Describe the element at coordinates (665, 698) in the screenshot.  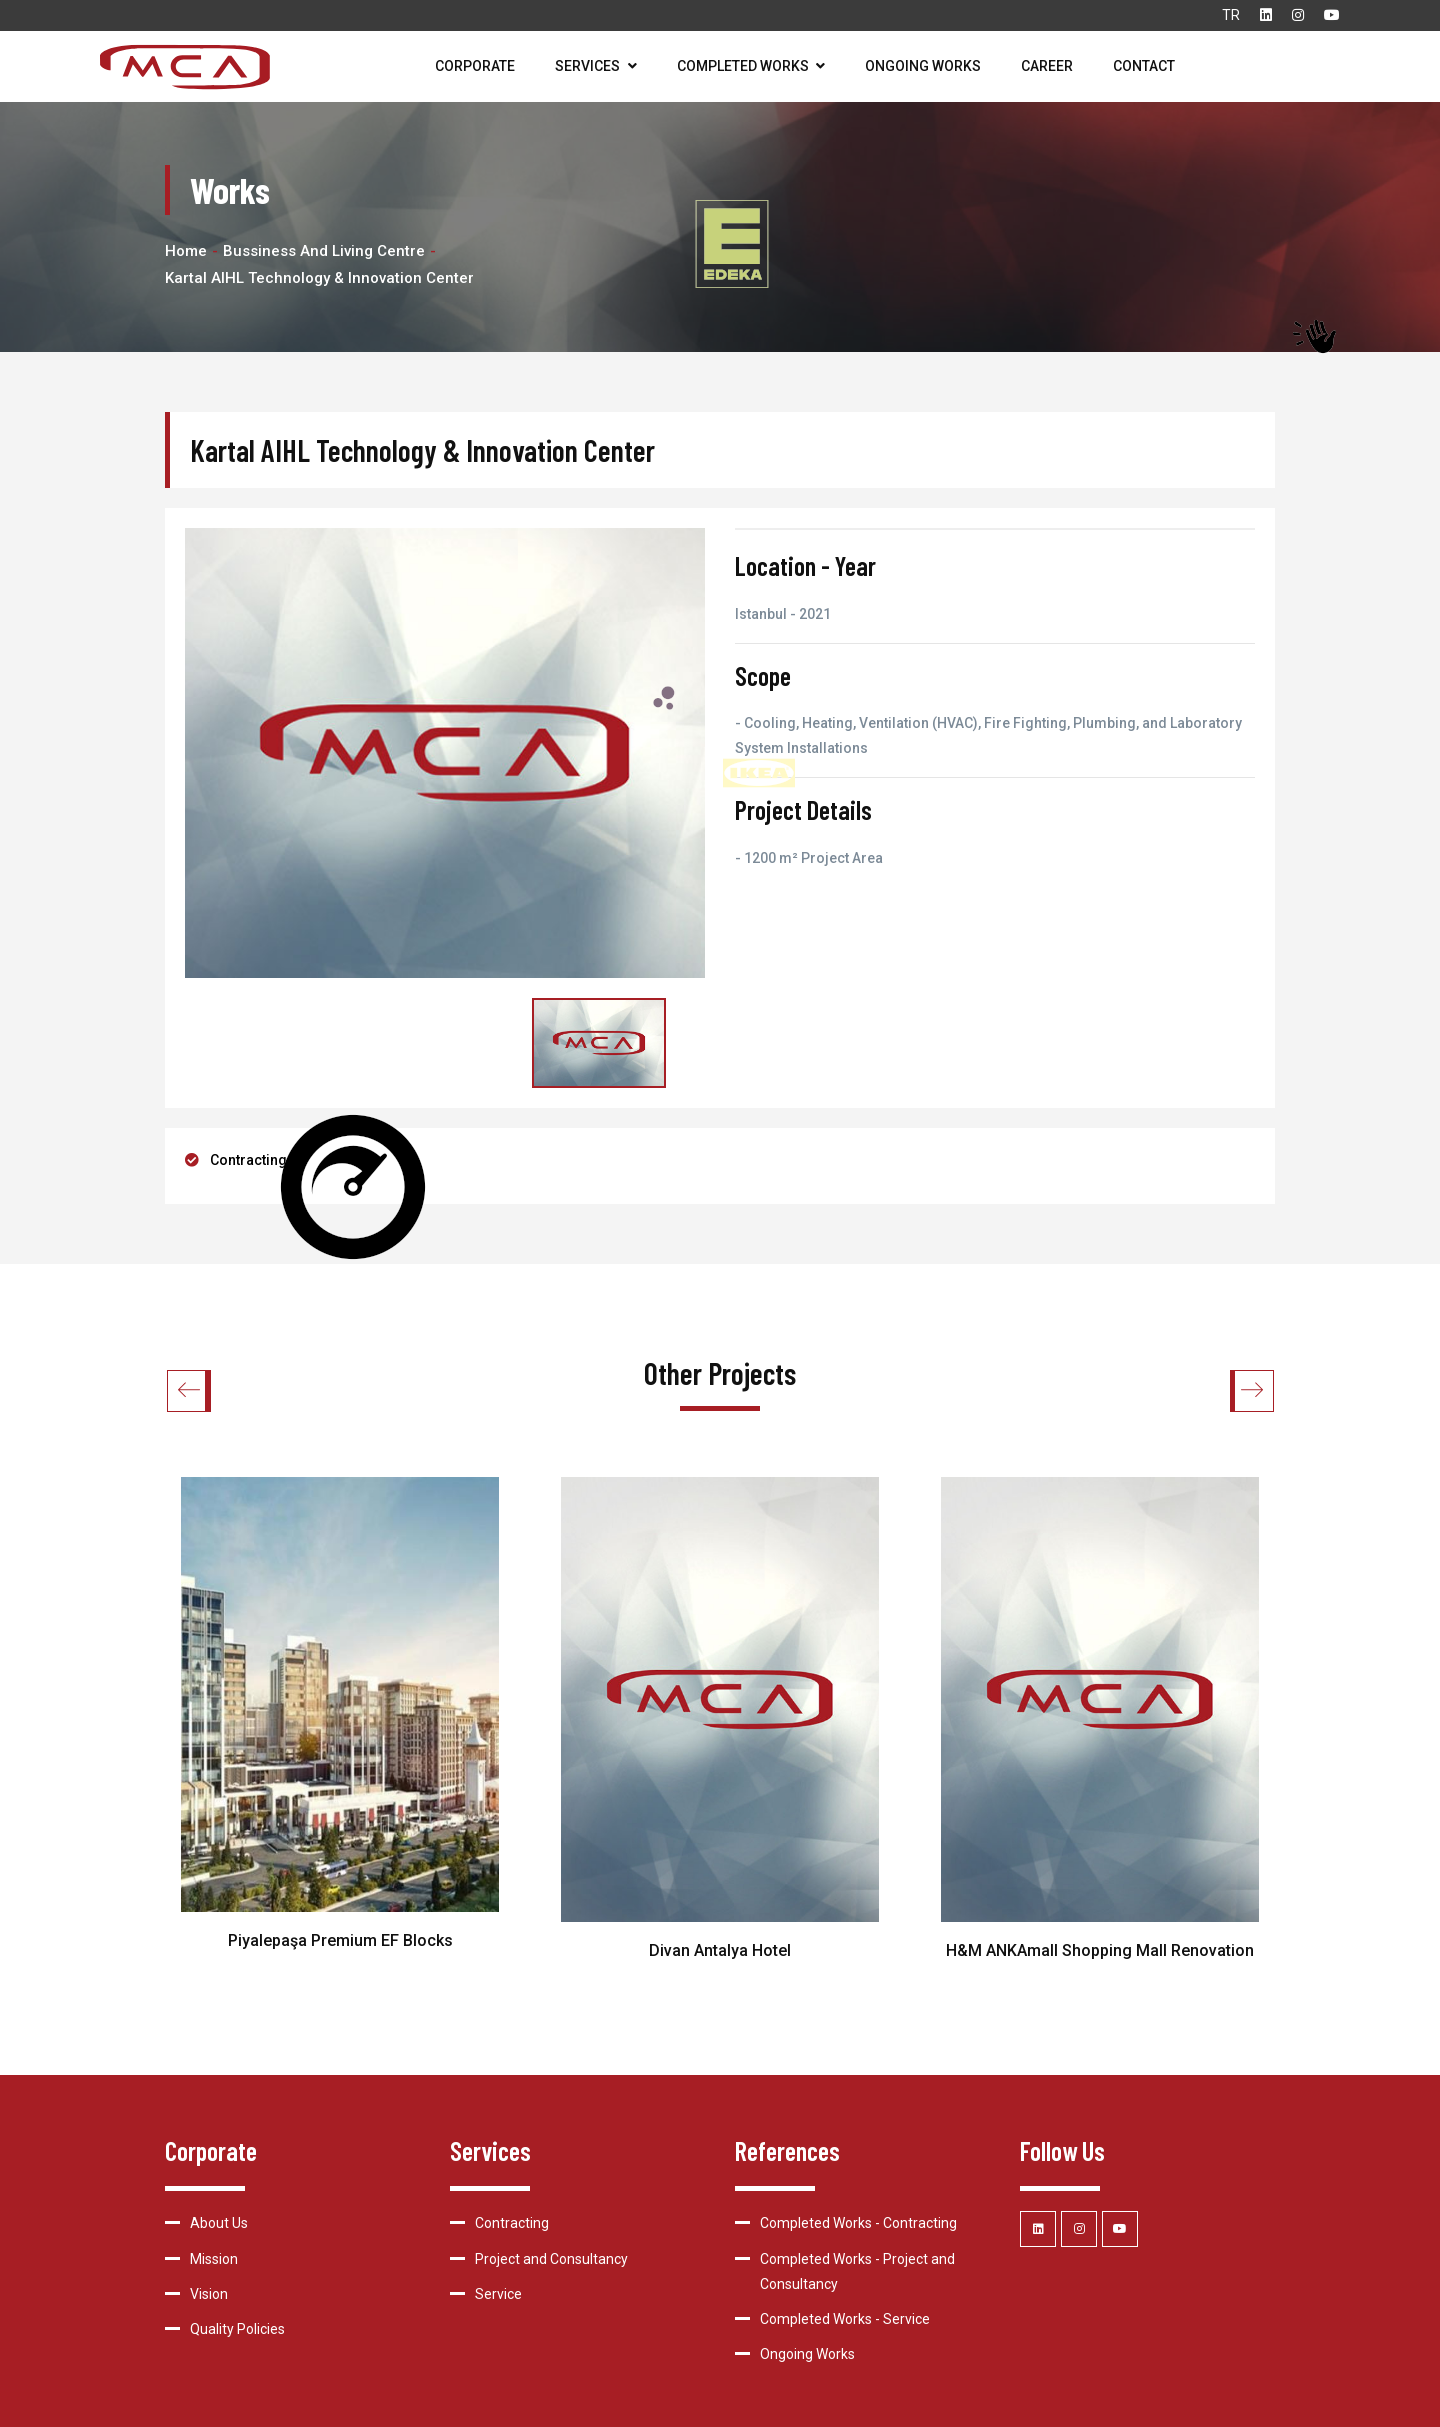
I see `view bubble chart data visualization` at that location.